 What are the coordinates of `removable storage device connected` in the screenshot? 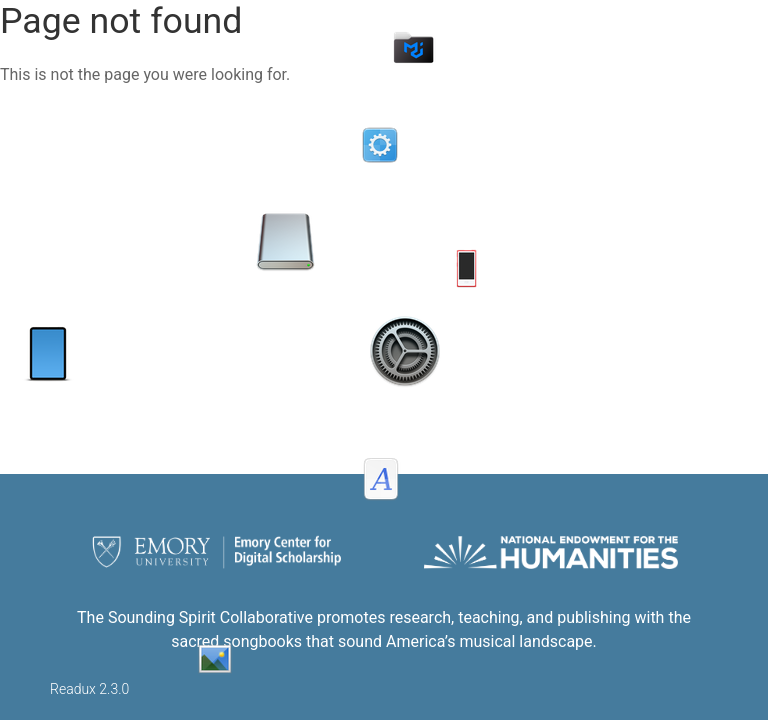 It's located at (285, 241).